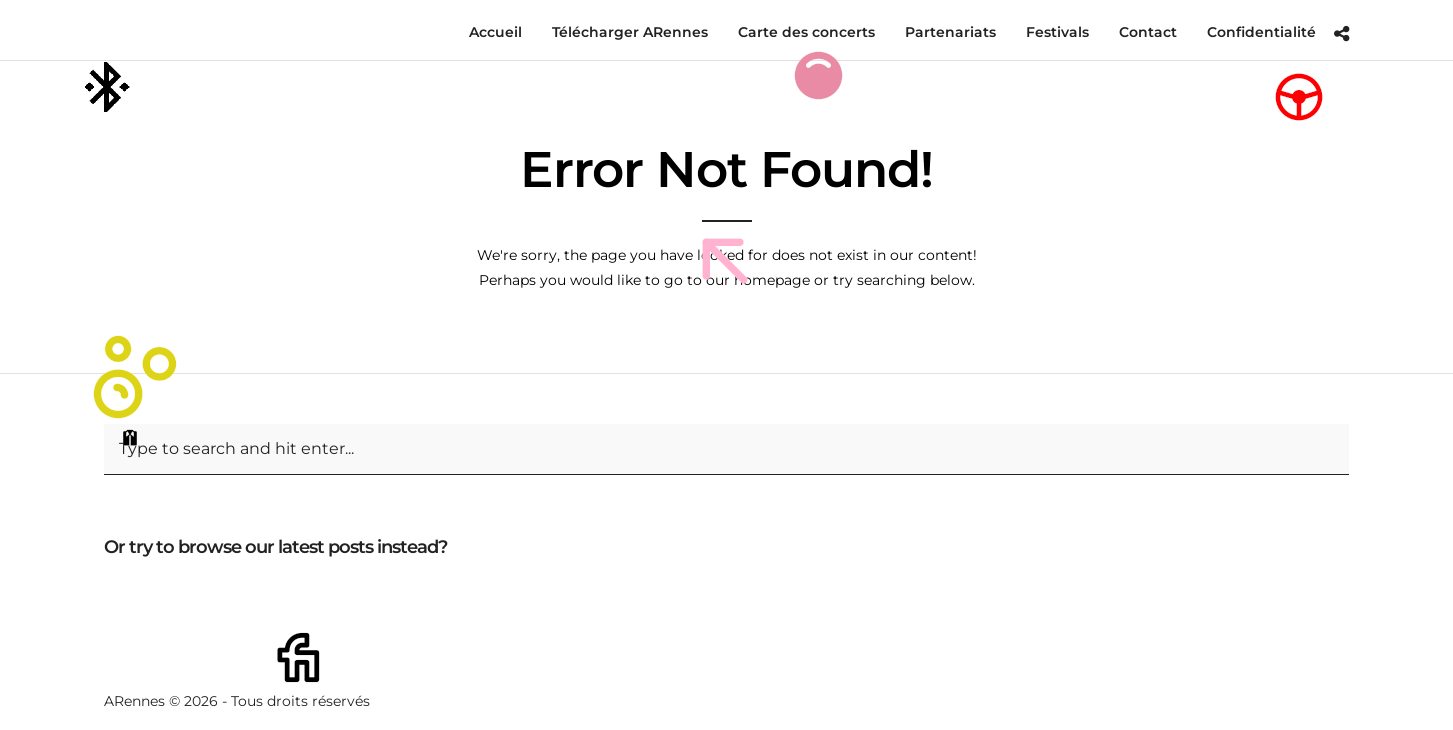 The height and width of the screenshot is (730, 1453). Describe the element at coordinates (1299, 97) in the screenshot. I see `access vehicle or driving controls` at that location.